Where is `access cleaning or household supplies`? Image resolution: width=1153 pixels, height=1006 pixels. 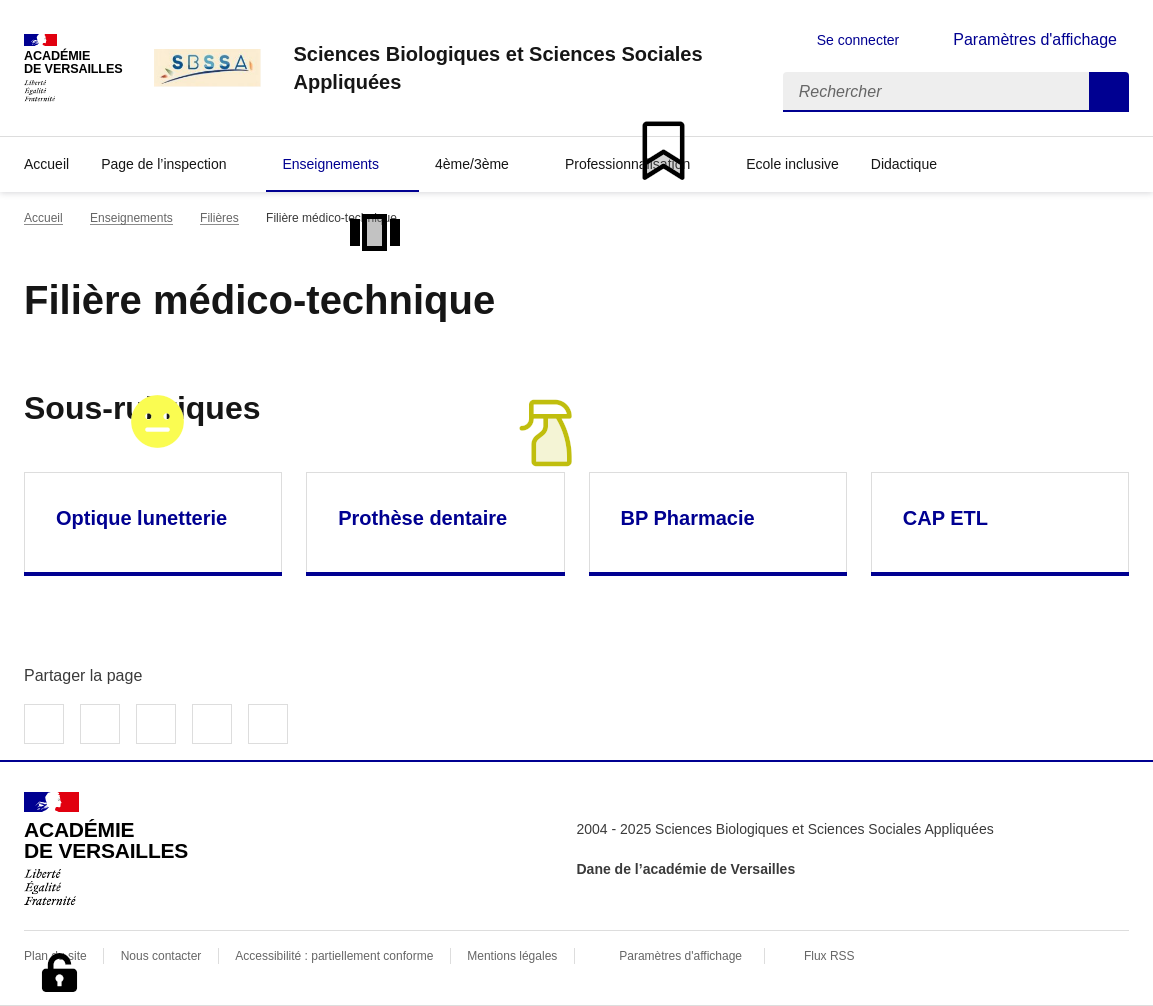 access cleaning or household supplies is located at coordinates (548, 433).